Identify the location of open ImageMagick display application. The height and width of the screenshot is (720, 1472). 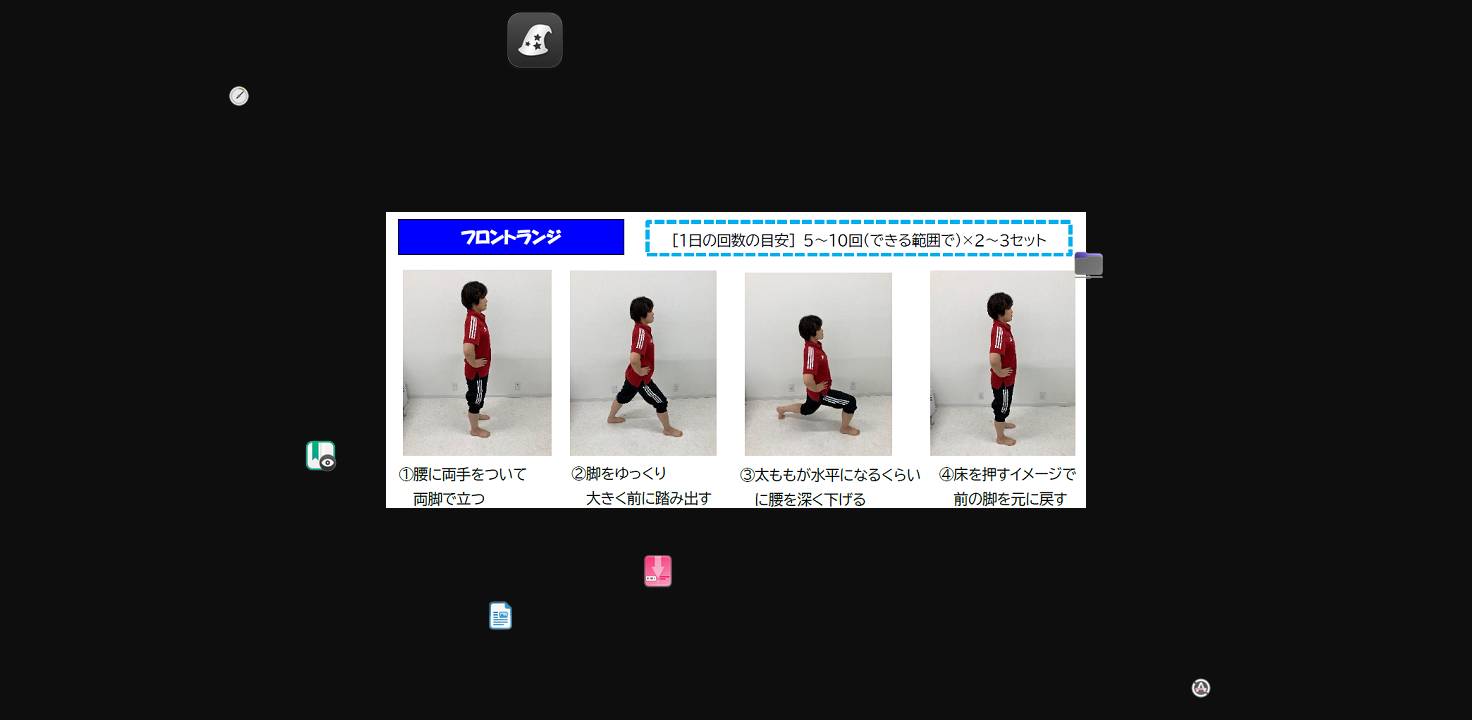
(535, 40).